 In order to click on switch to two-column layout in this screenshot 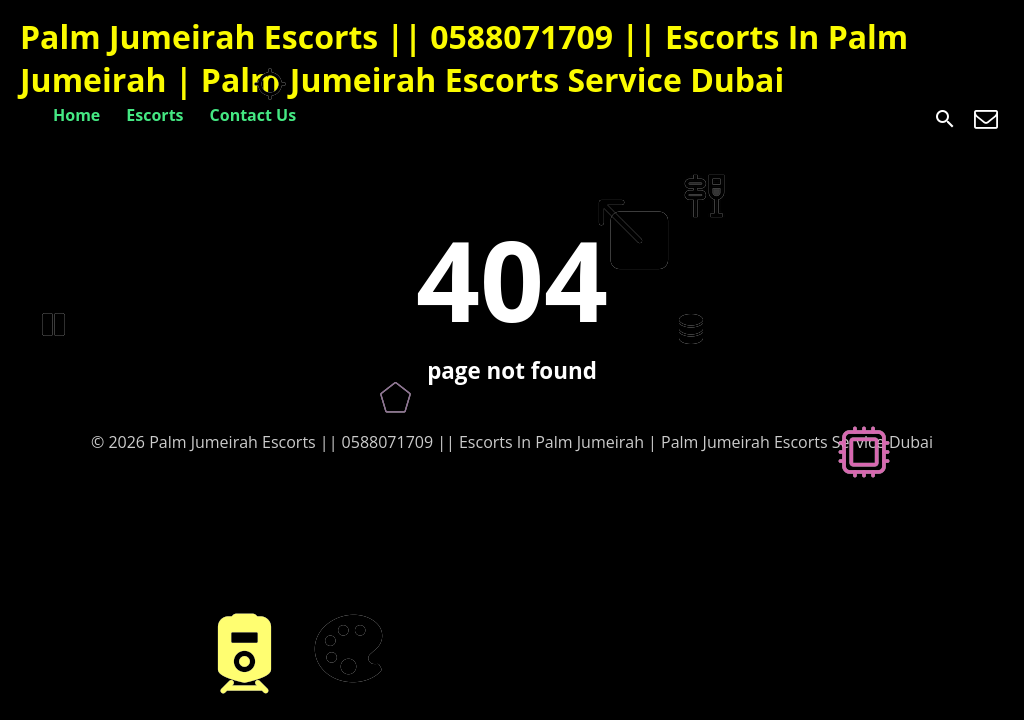, I will do `click(53, 324)`.